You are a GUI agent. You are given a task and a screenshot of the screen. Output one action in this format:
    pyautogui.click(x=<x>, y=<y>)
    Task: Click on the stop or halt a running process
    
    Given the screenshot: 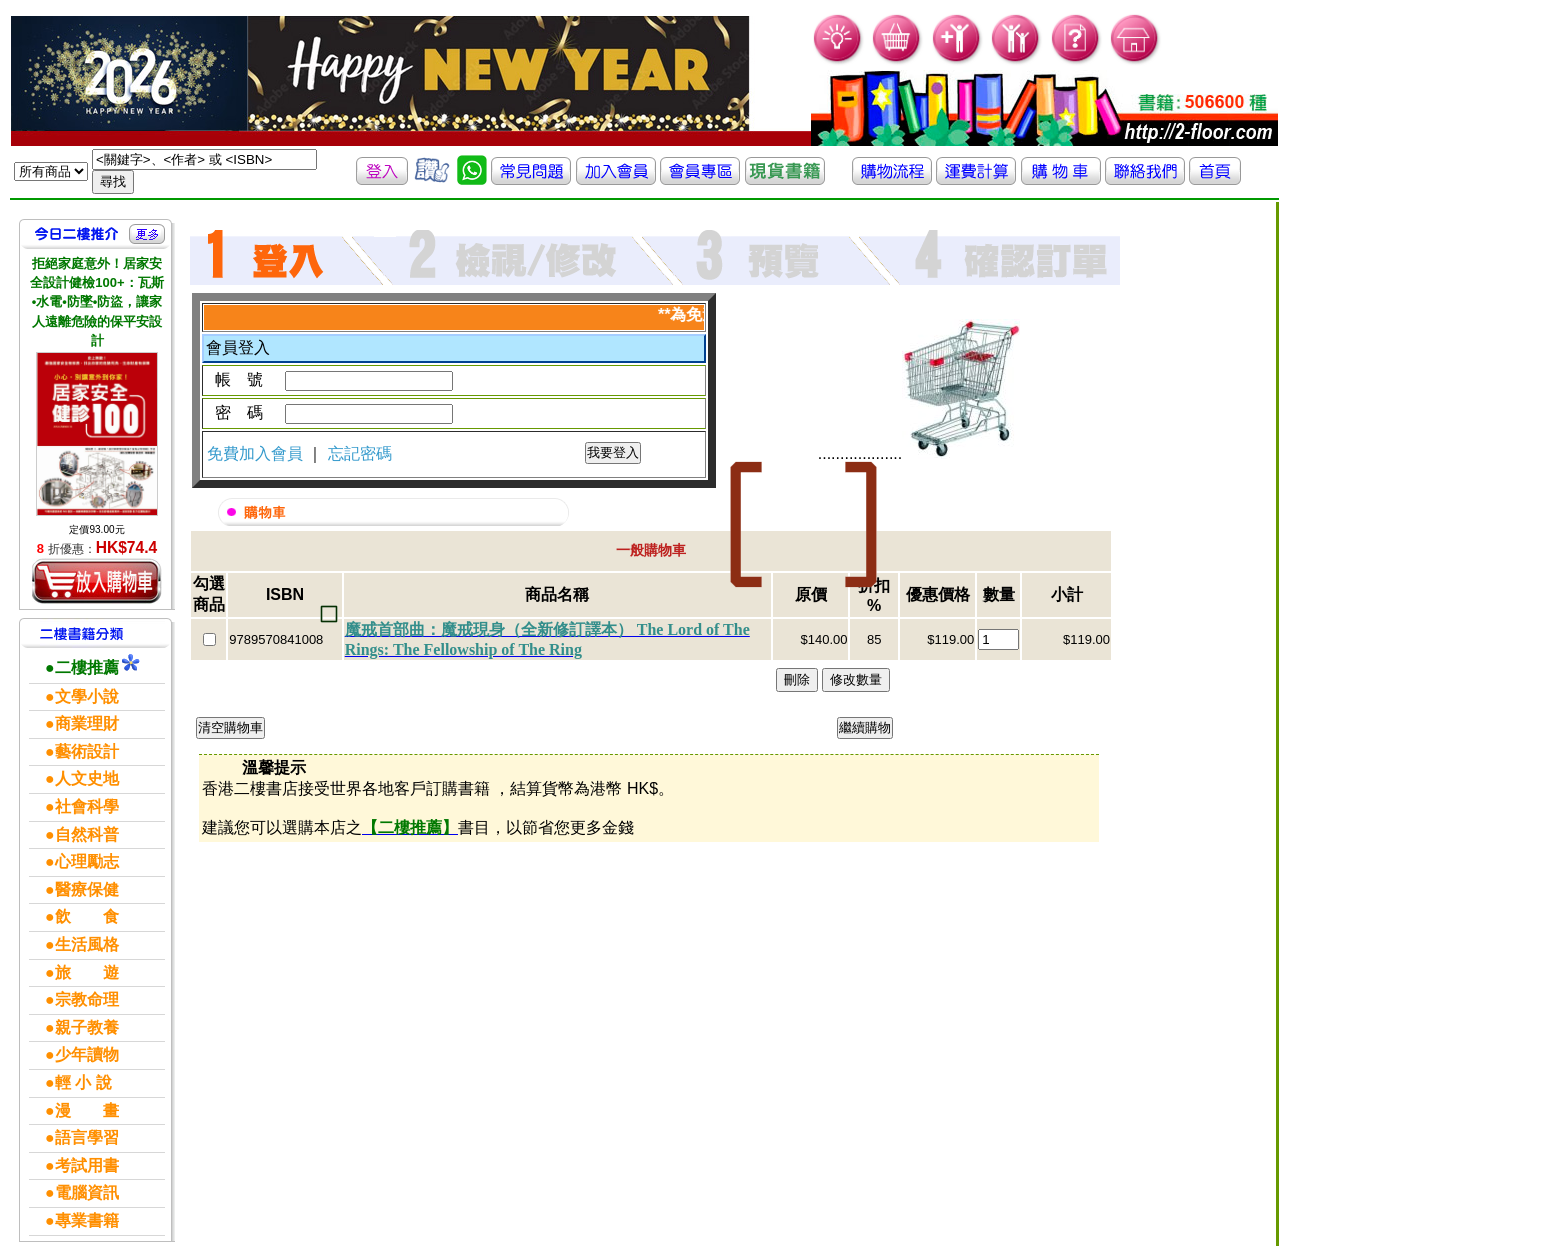 What is the action you would take?
    pyautogui.click(x=329, y=614)
    